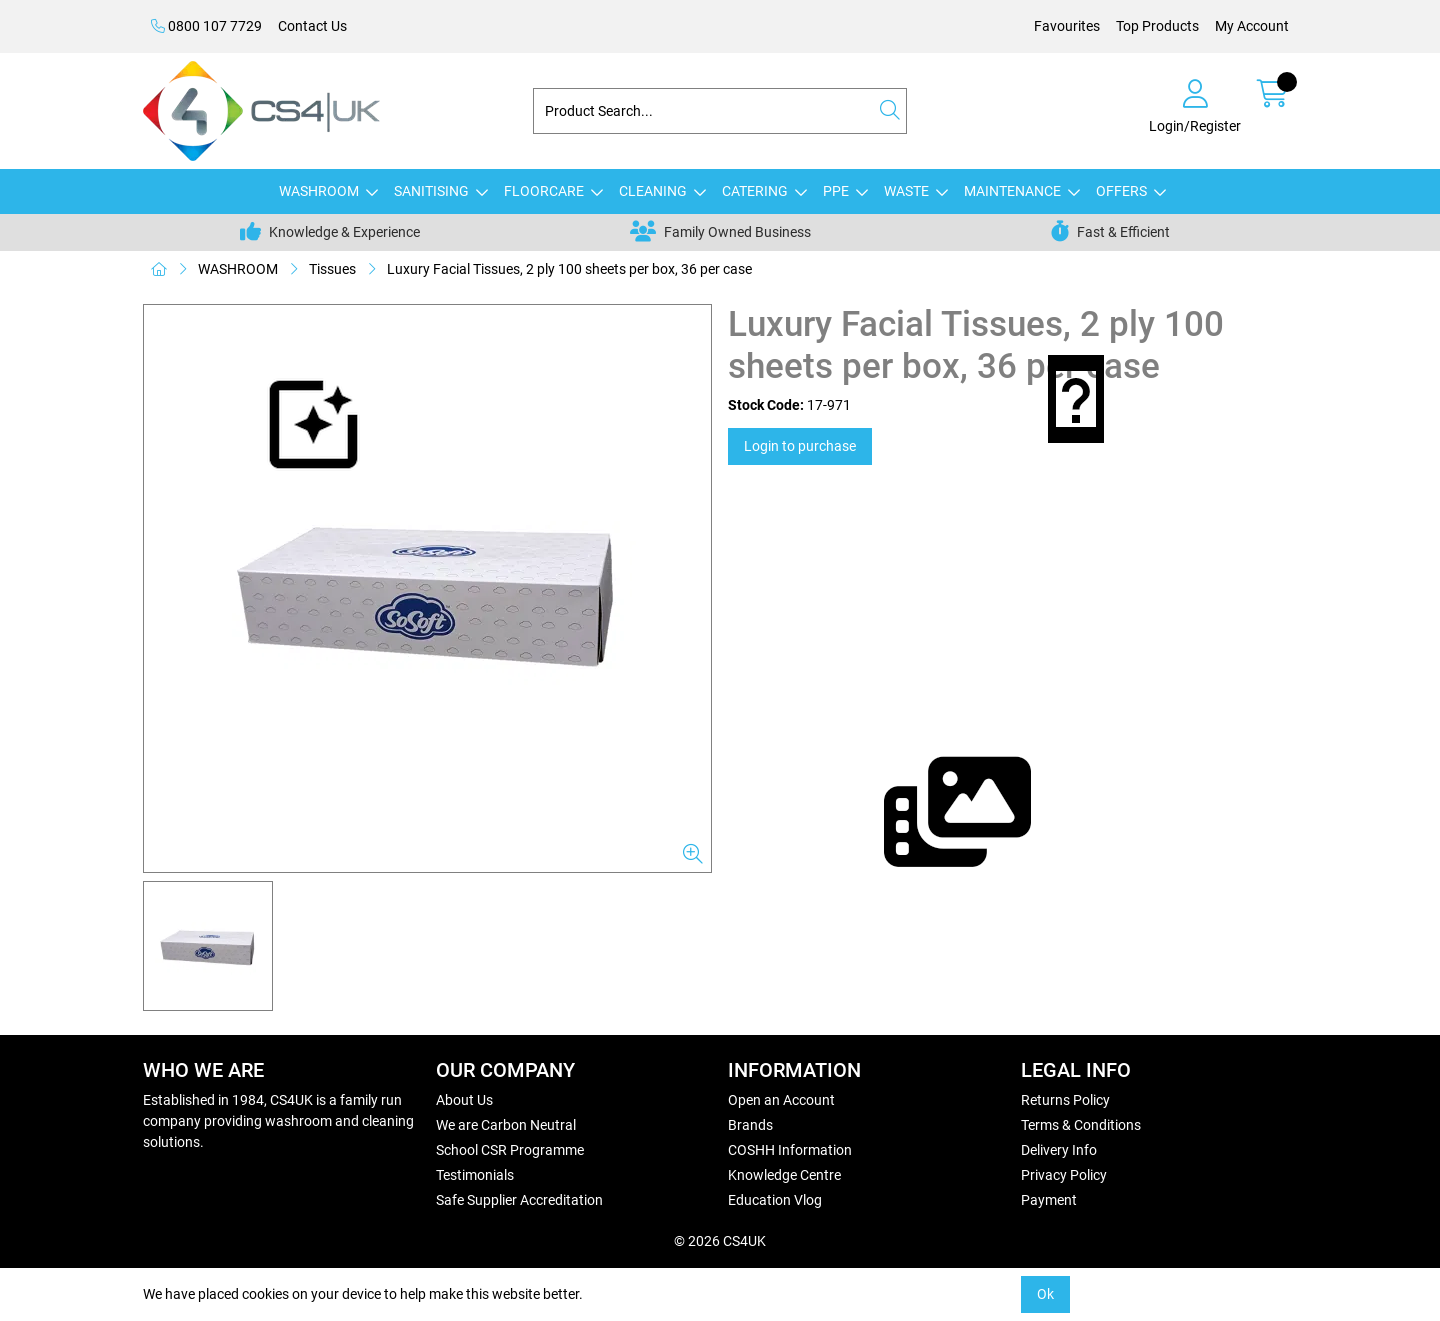 This screenshot has height=1321, width=1440. What do you see at coordinates (957, 815) in the screenshot?
I see `access photo and video gallery` at bounding box center [957, 815].